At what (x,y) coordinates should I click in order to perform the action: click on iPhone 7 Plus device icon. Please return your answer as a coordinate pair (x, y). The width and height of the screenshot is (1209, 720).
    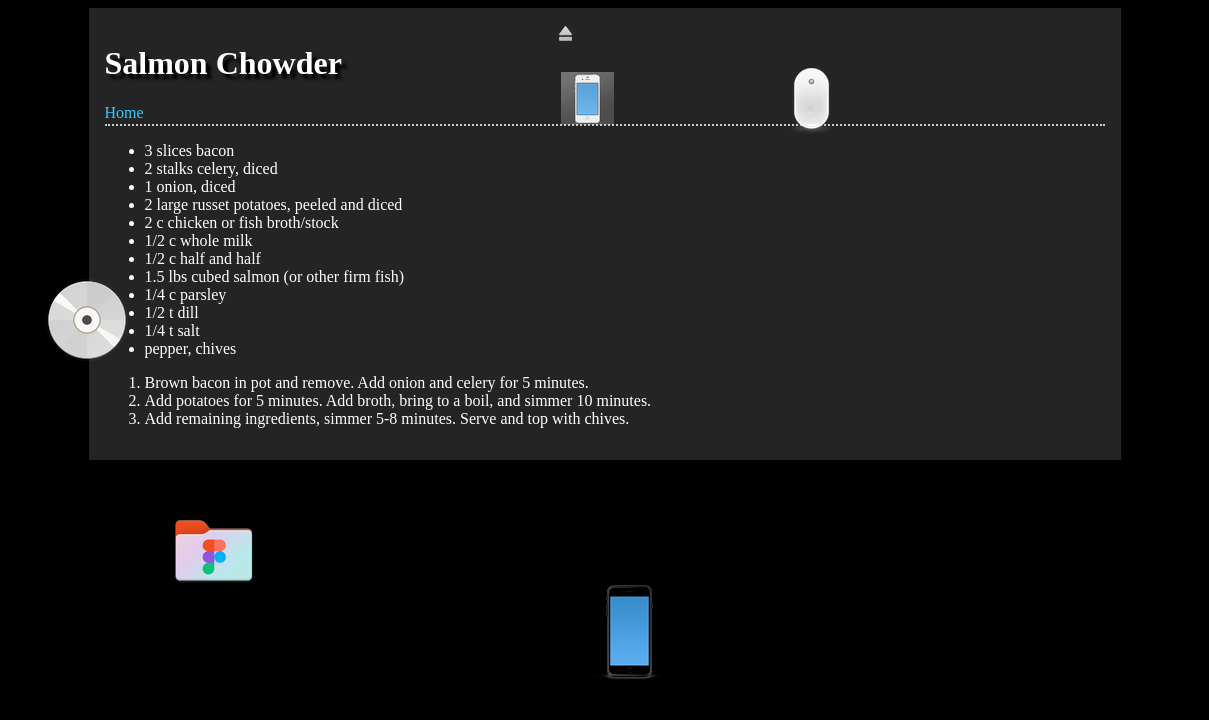
    Looking at the image, I should click on (629, 632).